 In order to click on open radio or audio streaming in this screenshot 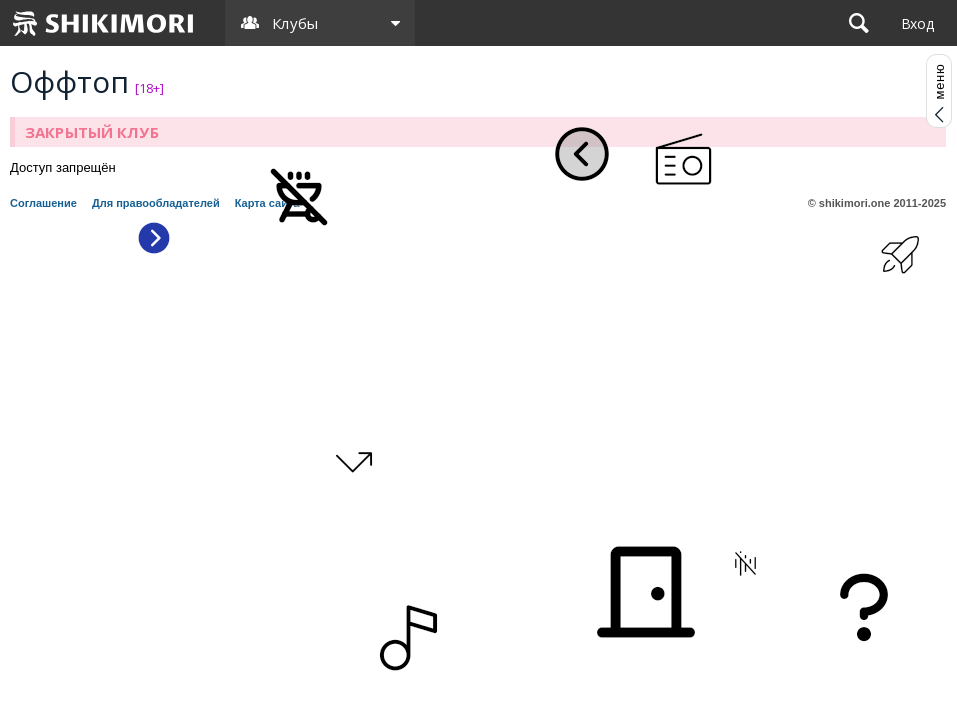, I will do `click(683, 163)`.